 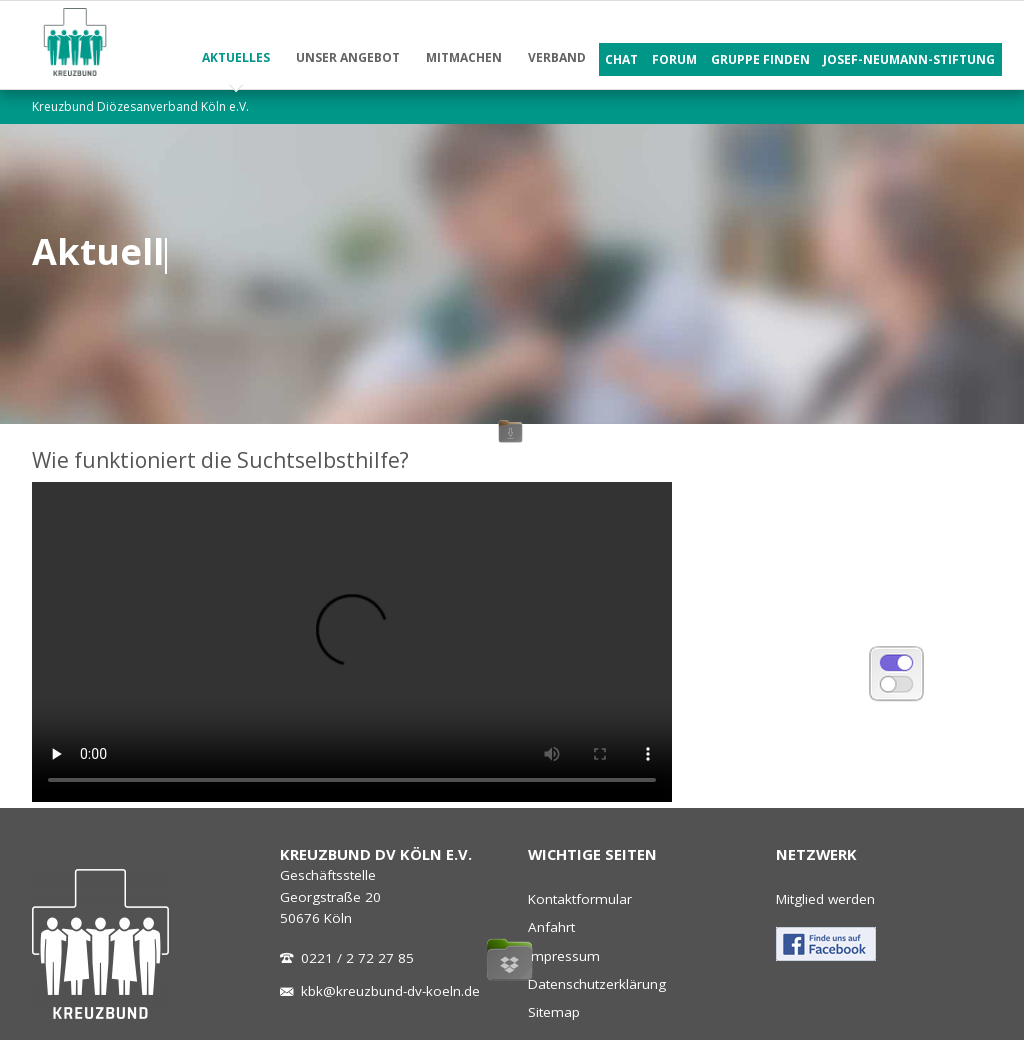 What do you see at coordinates (896, 673) in the screenshot?
I see `open gnome tweaks settings` at bounding box center [896, 673].